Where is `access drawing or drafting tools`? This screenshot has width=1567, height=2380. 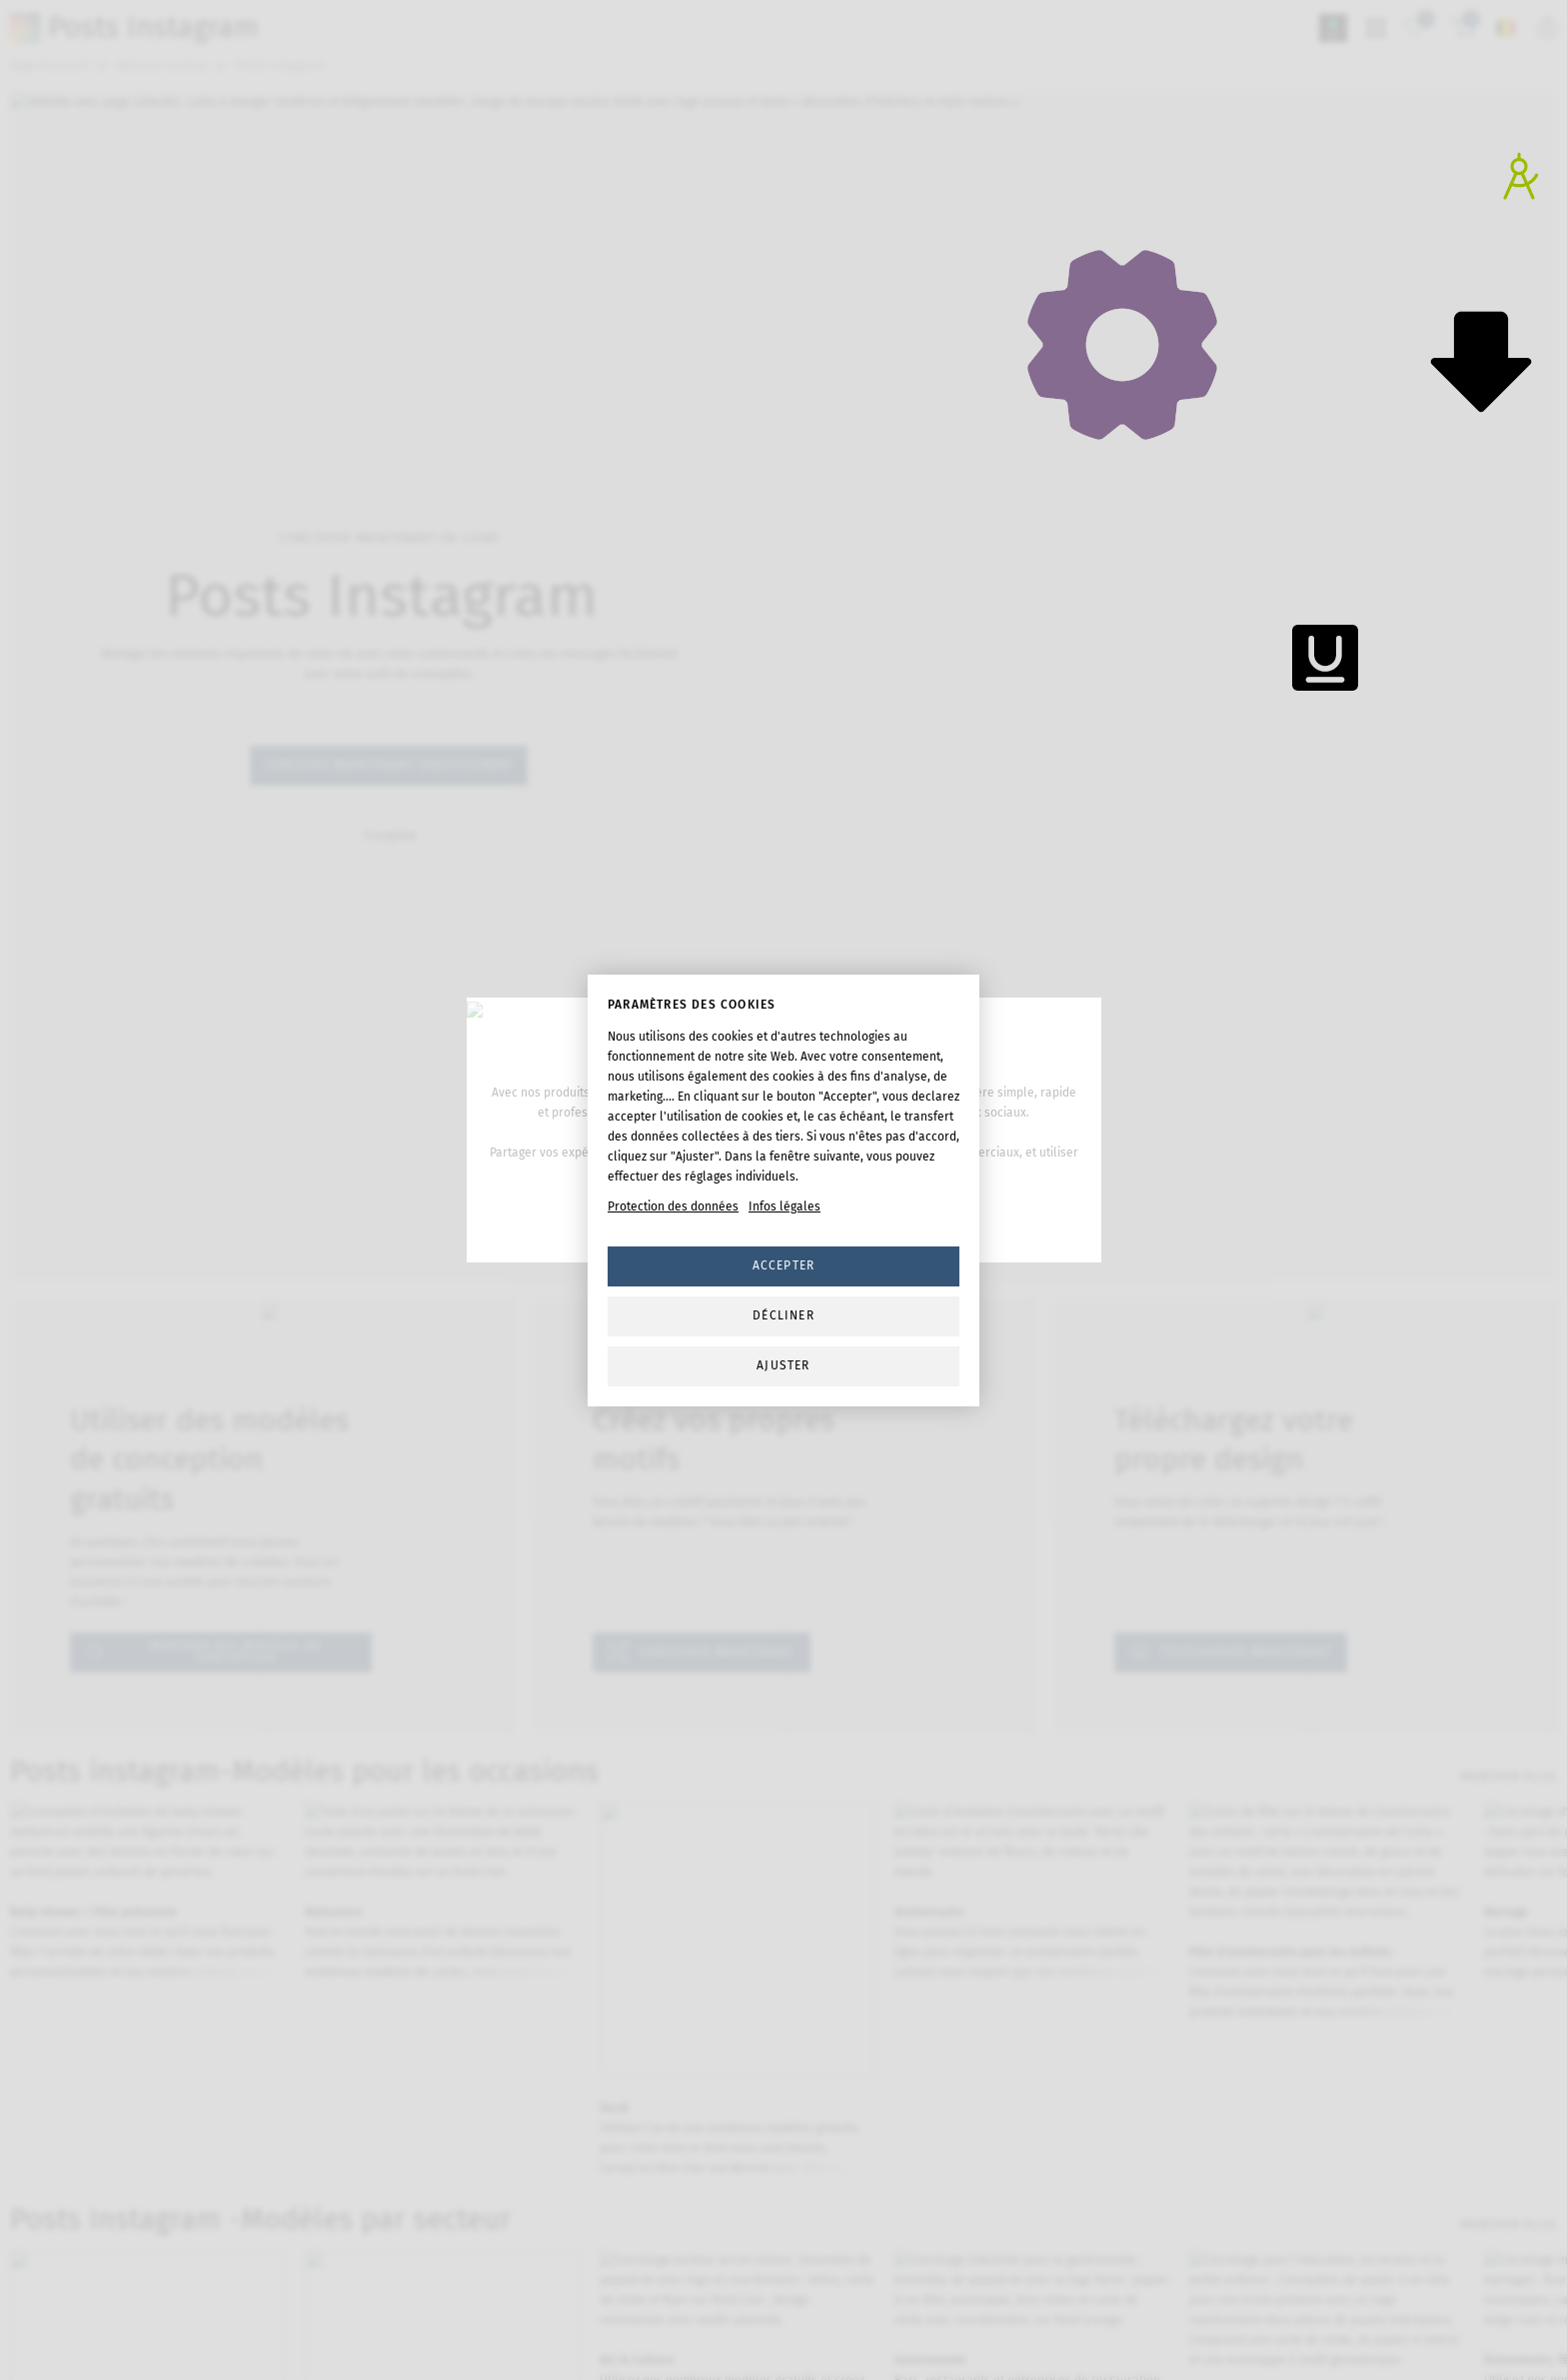
access drawing or drafting tools is located at coordinates (1519, 177).